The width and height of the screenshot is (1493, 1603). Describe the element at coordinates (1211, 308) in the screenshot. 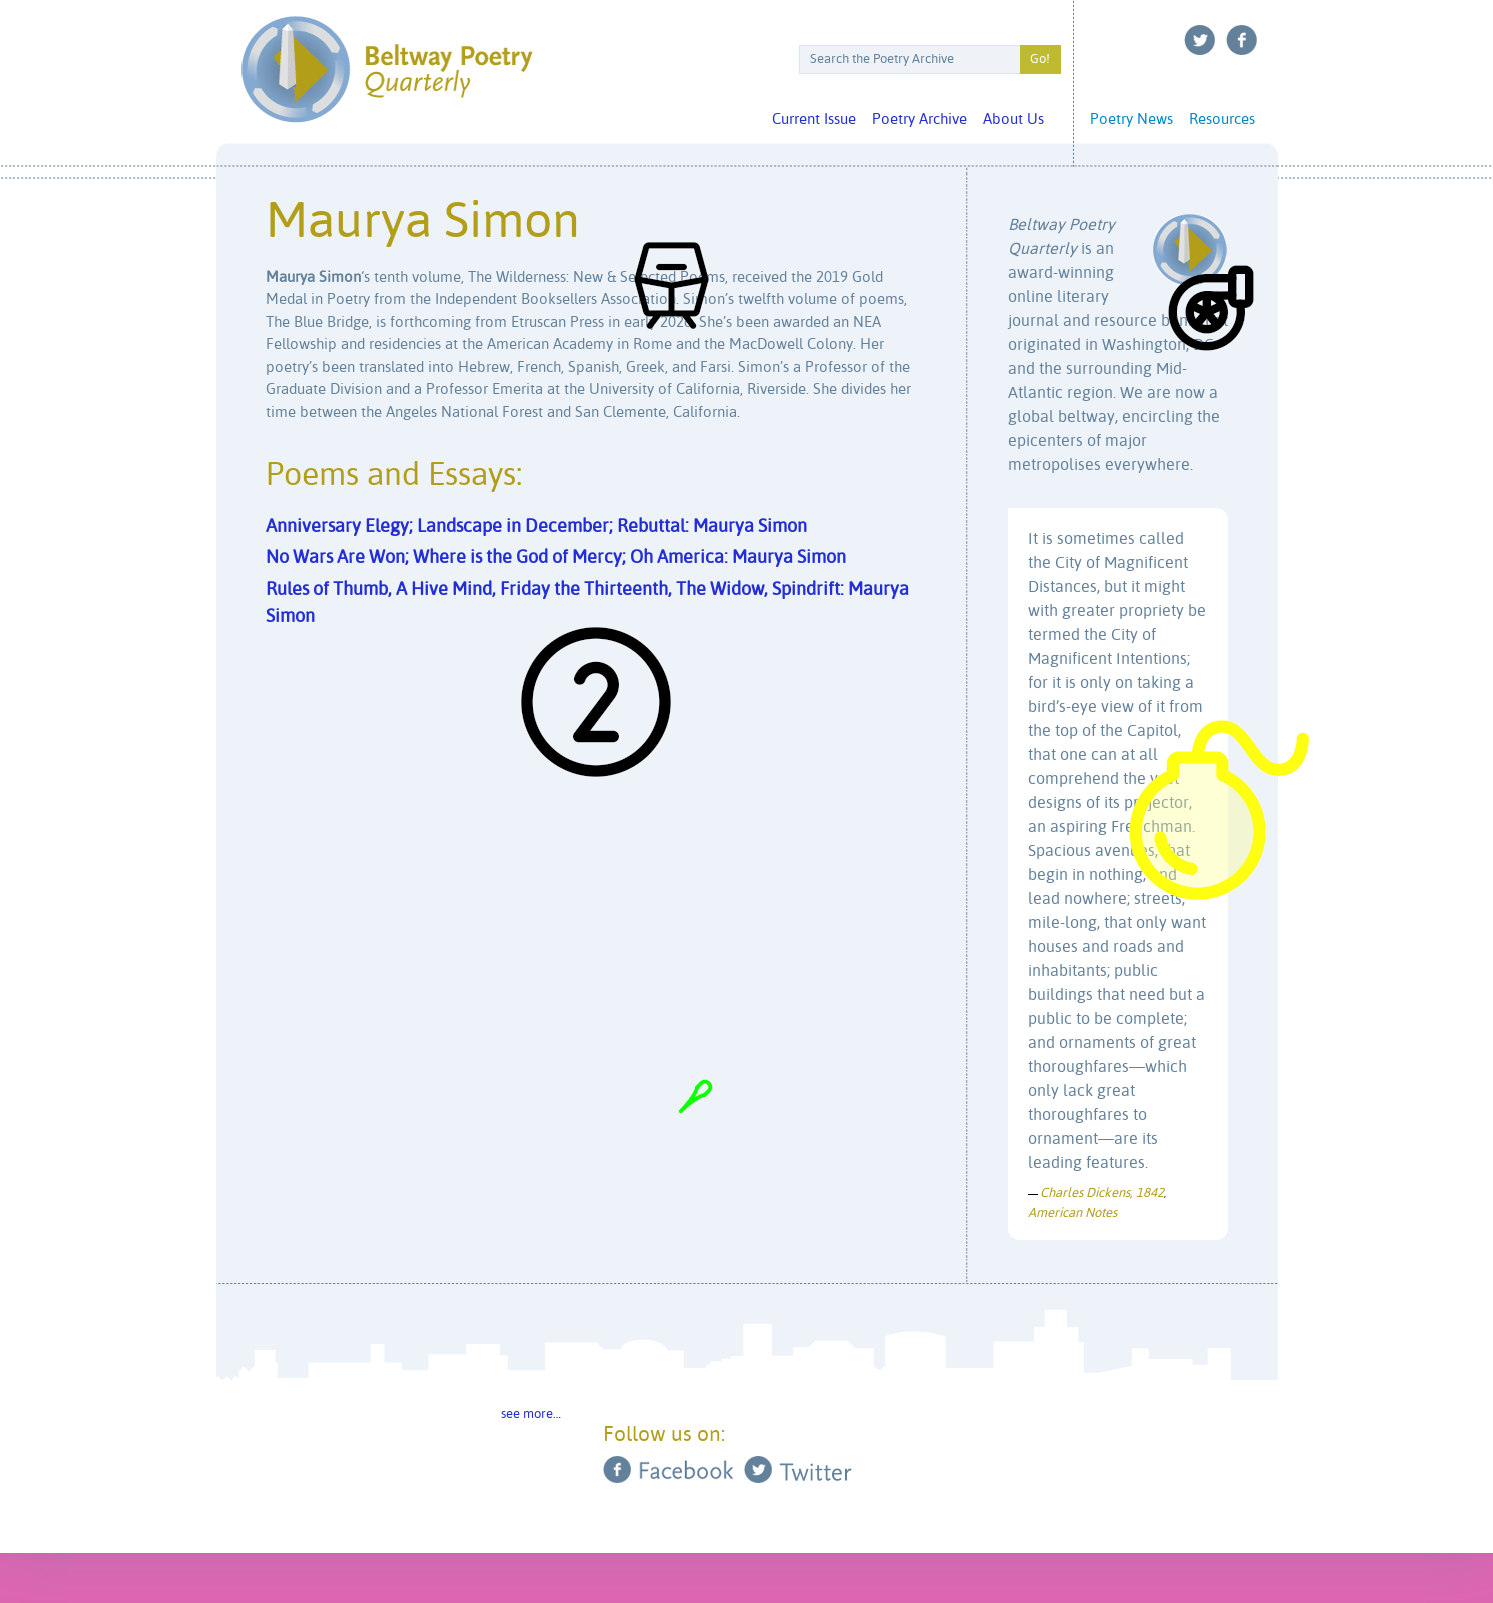

I see `access turbocharger or engine performance settings` at that location.